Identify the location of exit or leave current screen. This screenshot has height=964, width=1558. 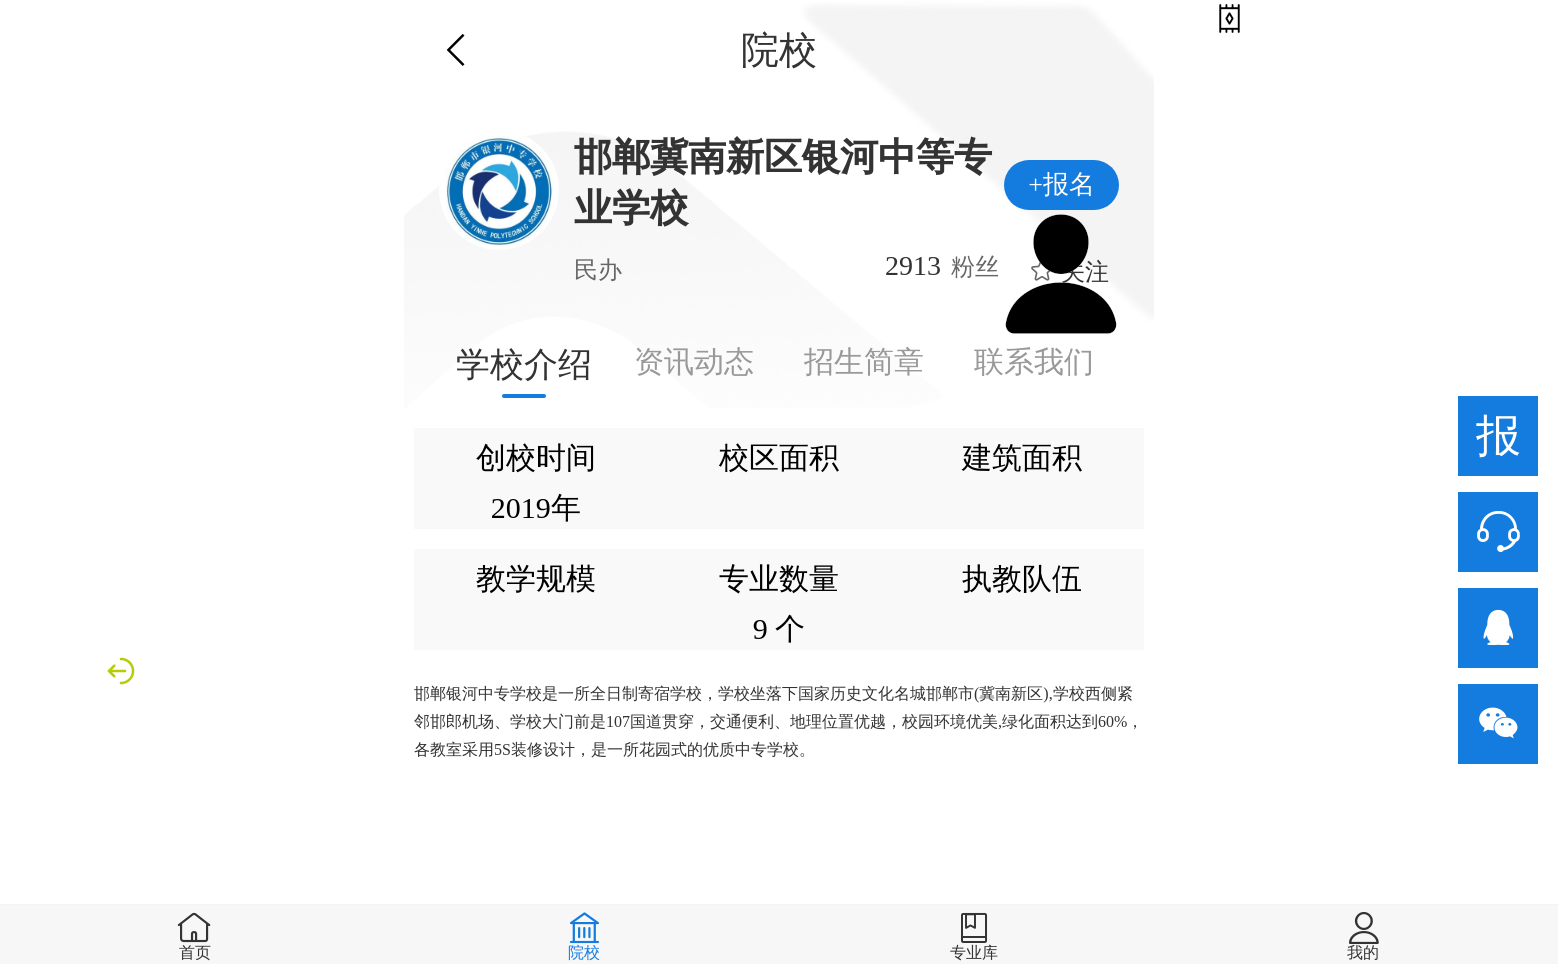
(121, 671).